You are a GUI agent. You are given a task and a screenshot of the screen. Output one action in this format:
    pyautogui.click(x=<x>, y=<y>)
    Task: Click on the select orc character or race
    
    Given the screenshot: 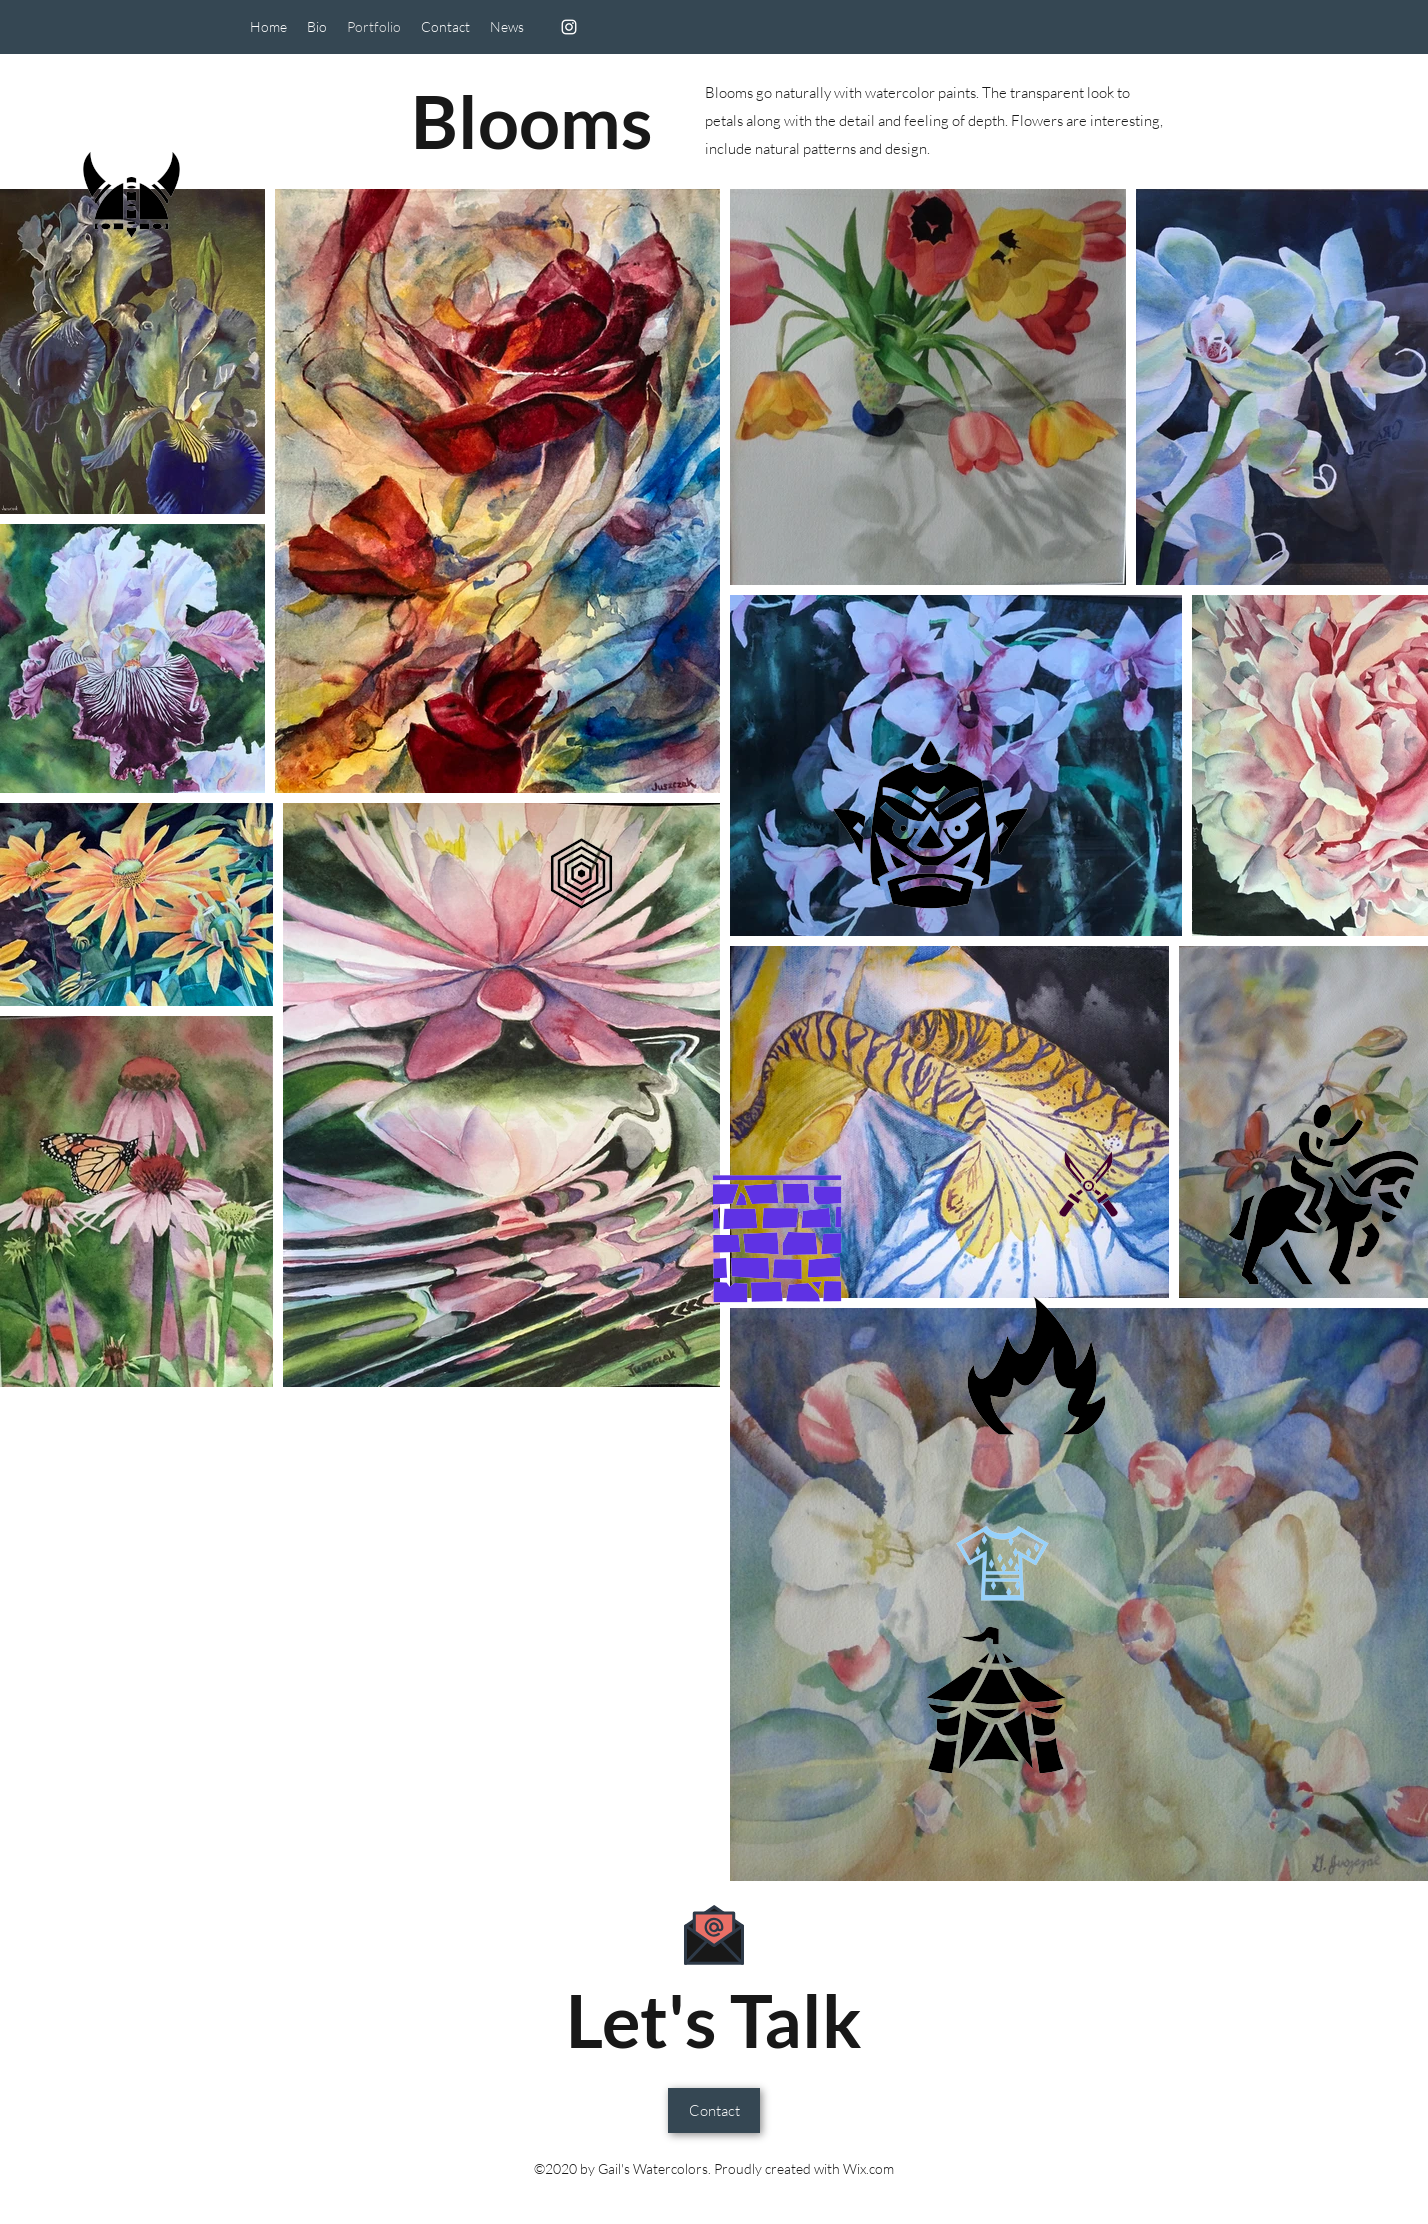 What is the action you would take?
    pyautogui.click(x=930, y=824)
    